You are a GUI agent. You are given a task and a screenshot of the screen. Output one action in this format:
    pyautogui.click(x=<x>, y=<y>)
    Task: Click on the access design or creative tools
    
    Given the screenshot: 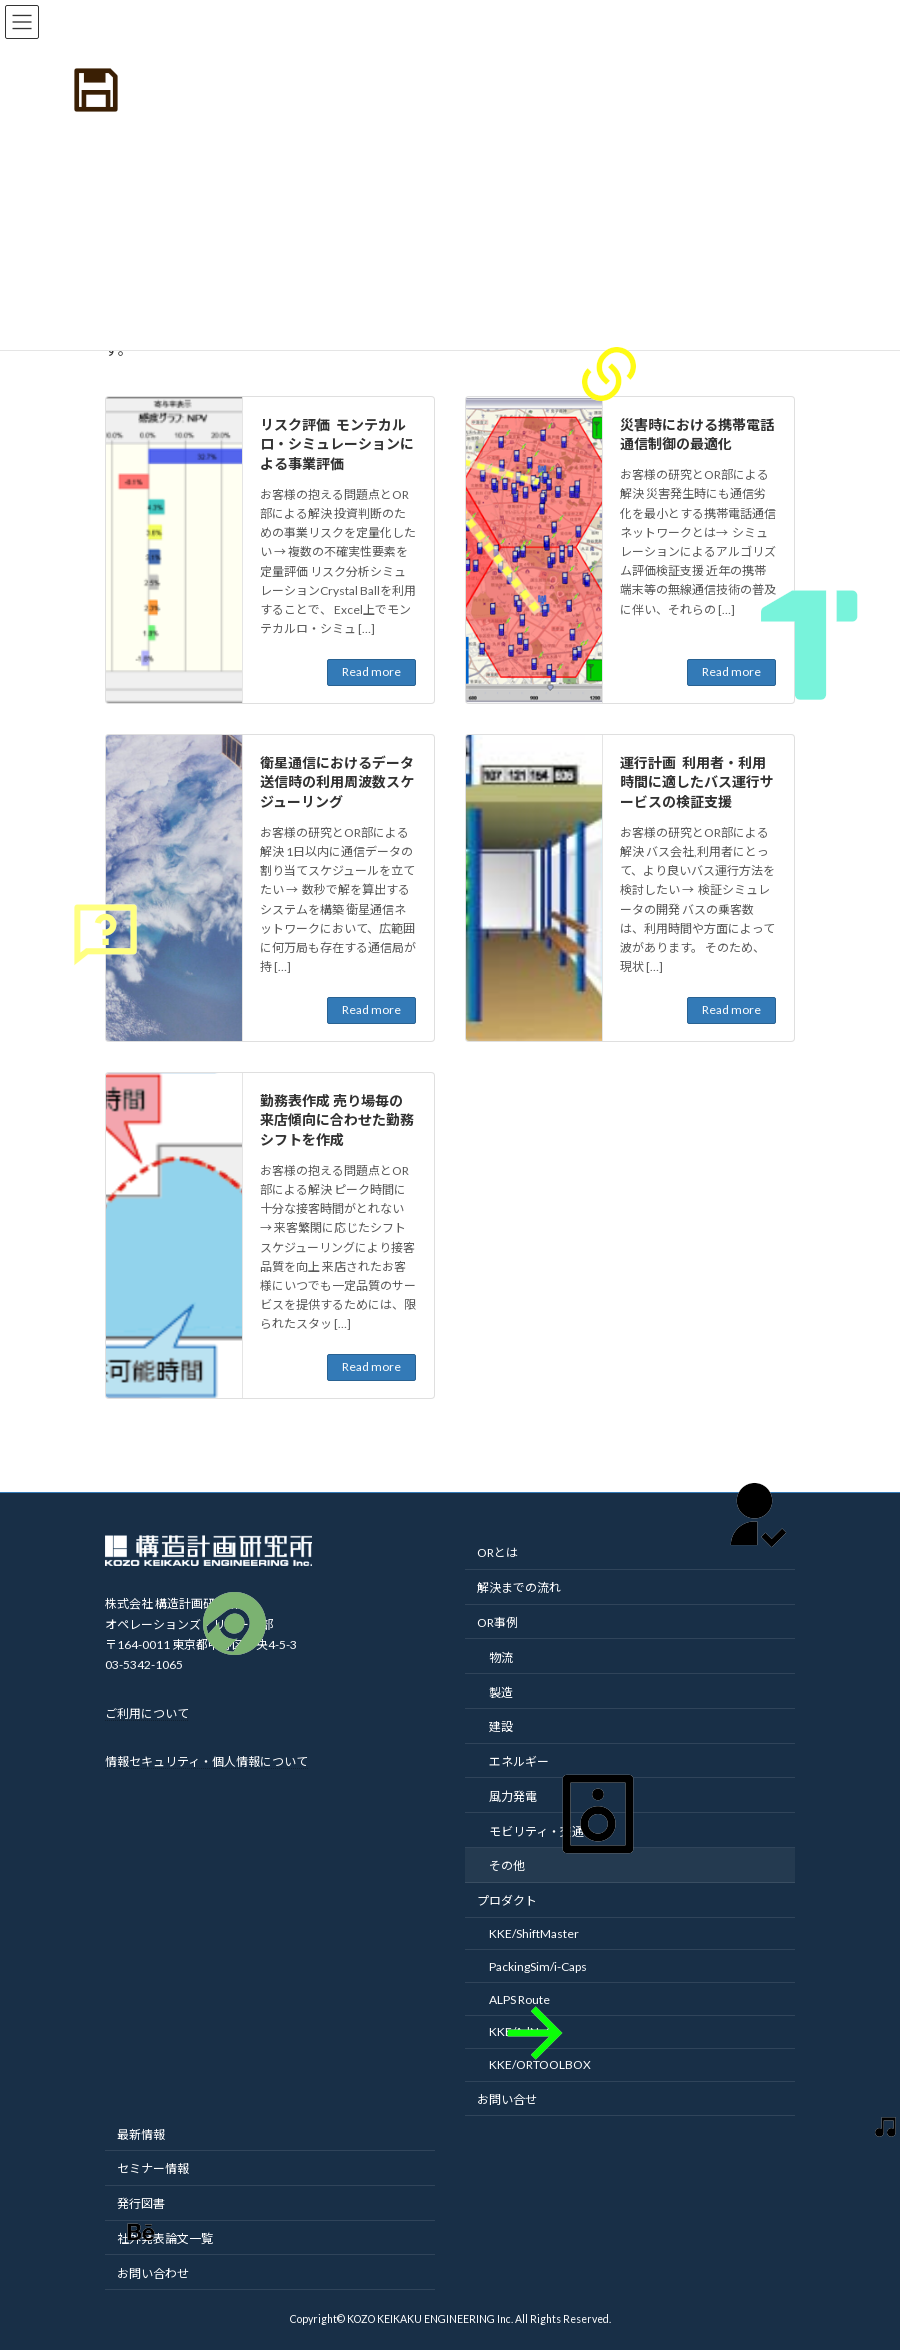 What is the action you would take?
    pyautogui.click(x=810, y=642)
    